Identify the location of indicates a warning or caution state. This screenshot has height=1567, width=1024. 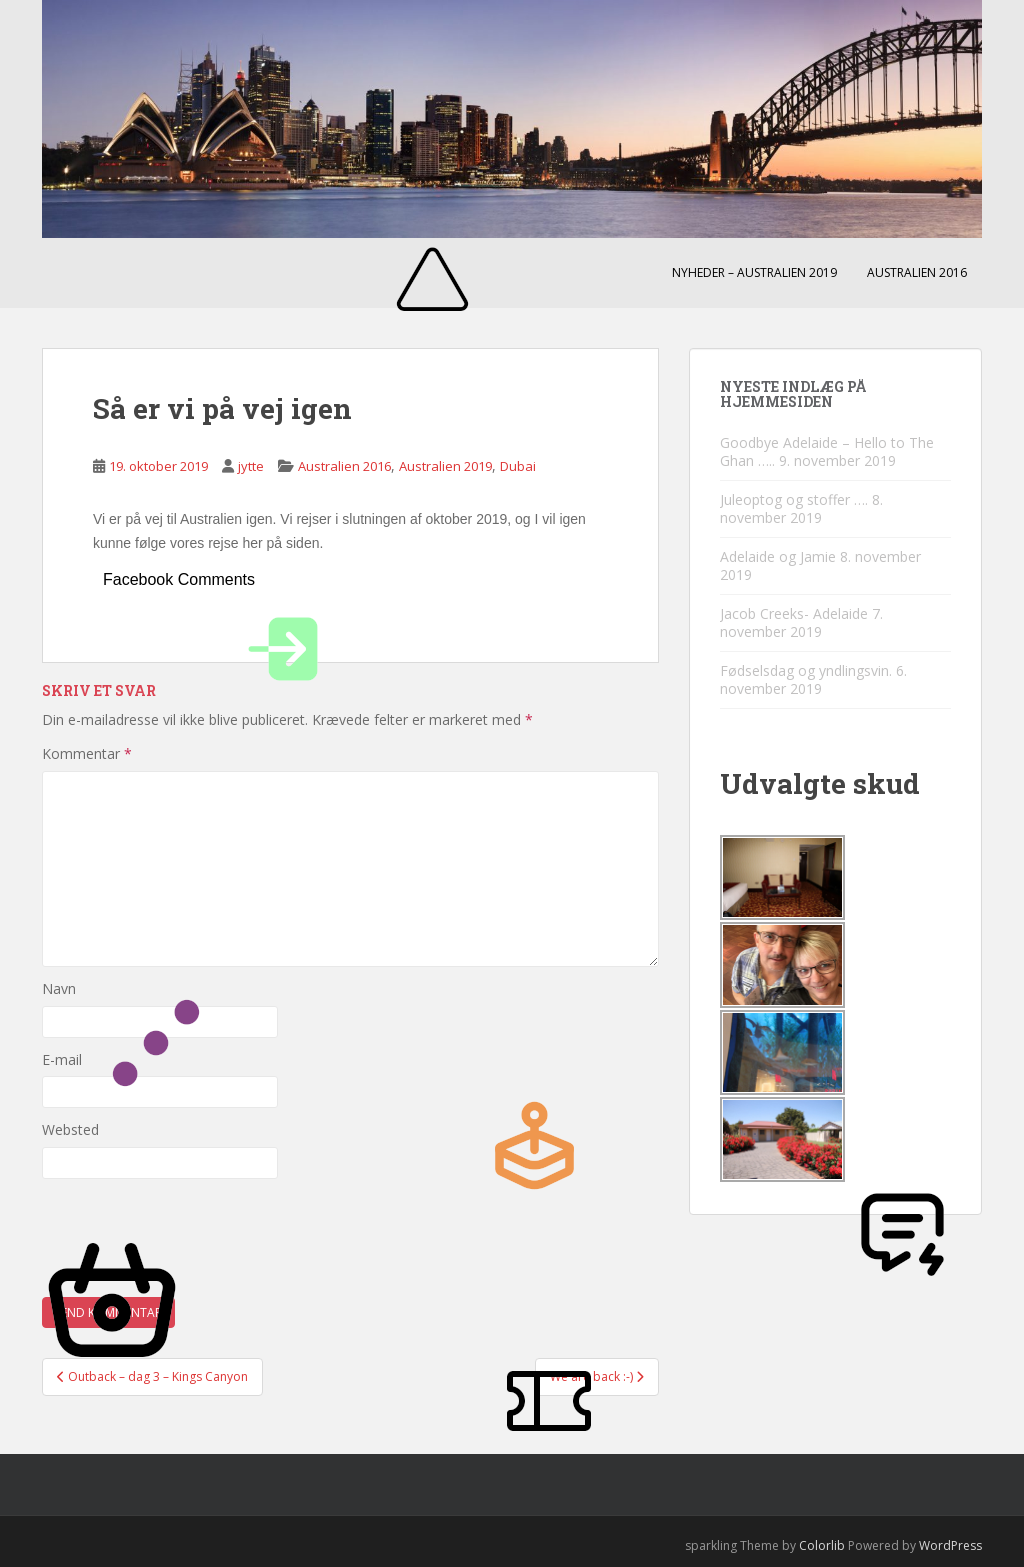
(432, 280).